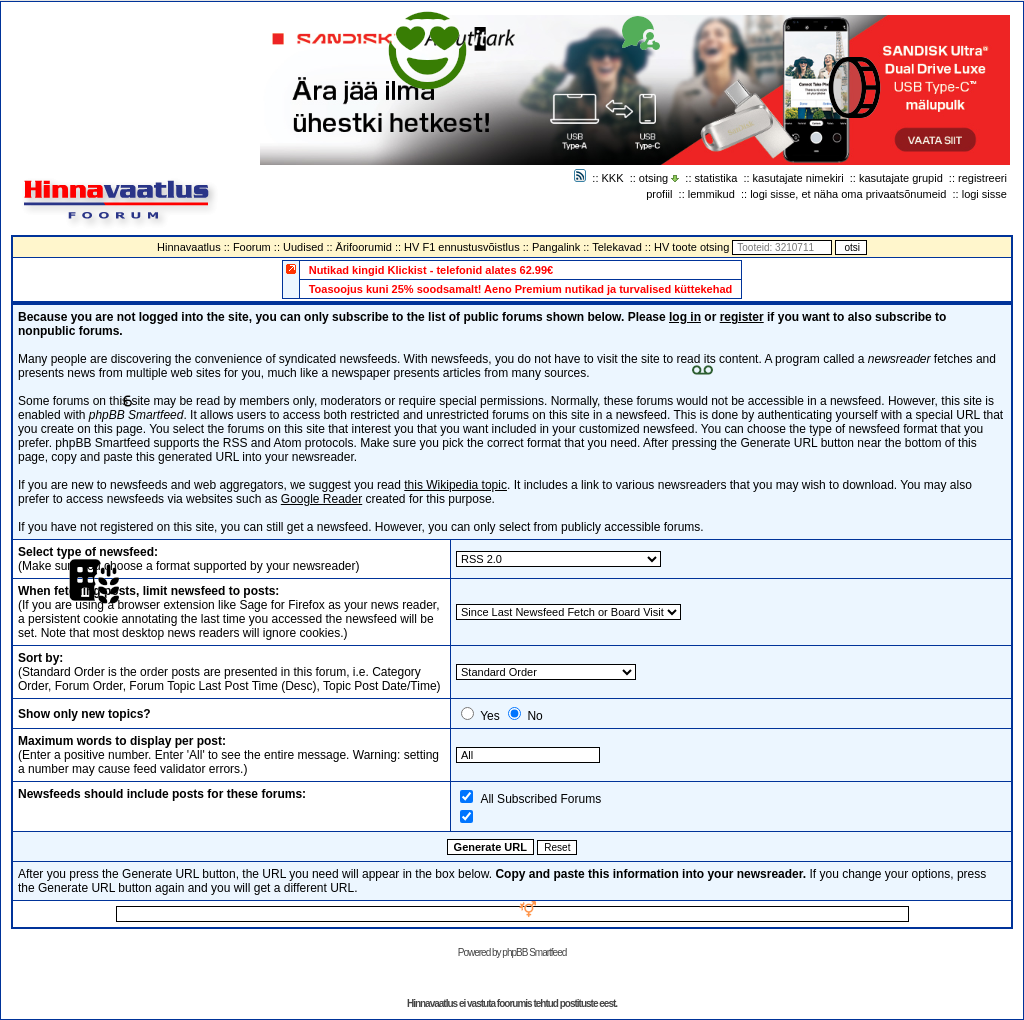 The height and width of the screenshot is (1020, 1024). Describe the element at coordinates (93, 580) in the screenshot. I see `access agricultural or farm management services` at that location.